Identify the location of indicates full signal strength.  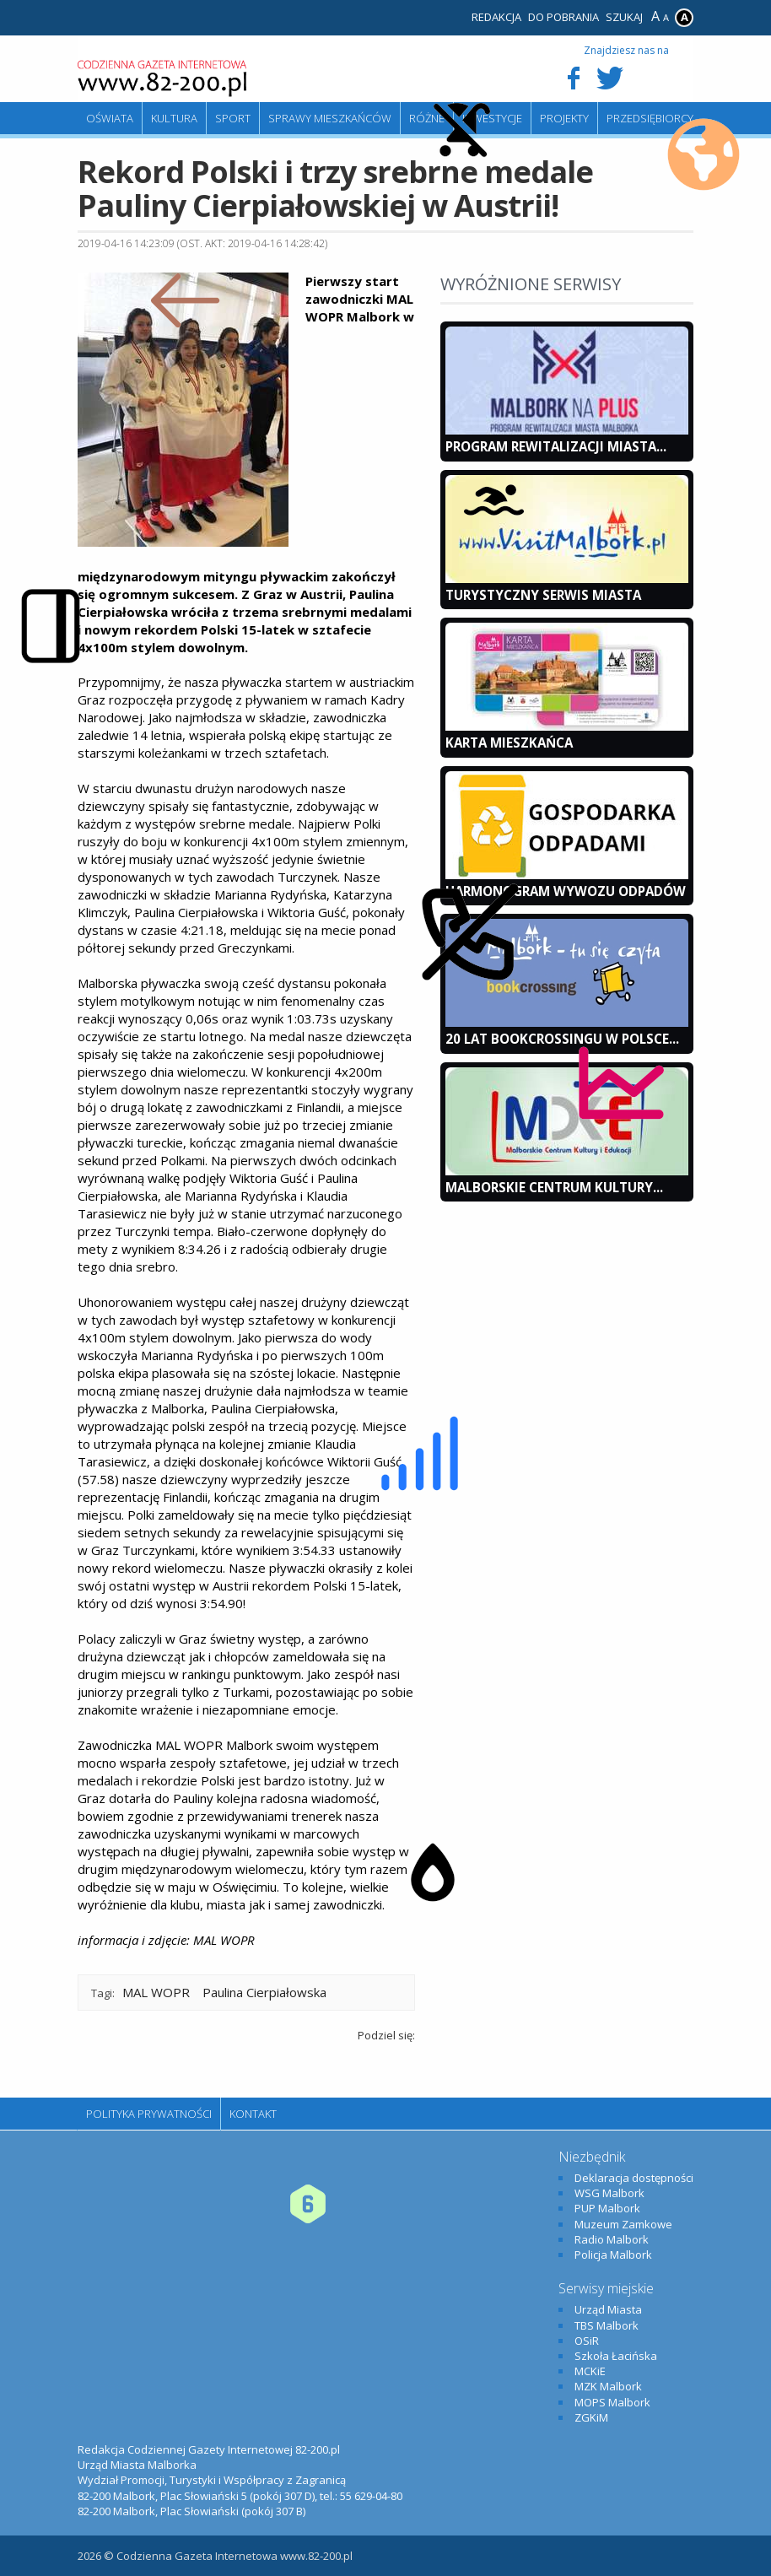
(419, 1453).